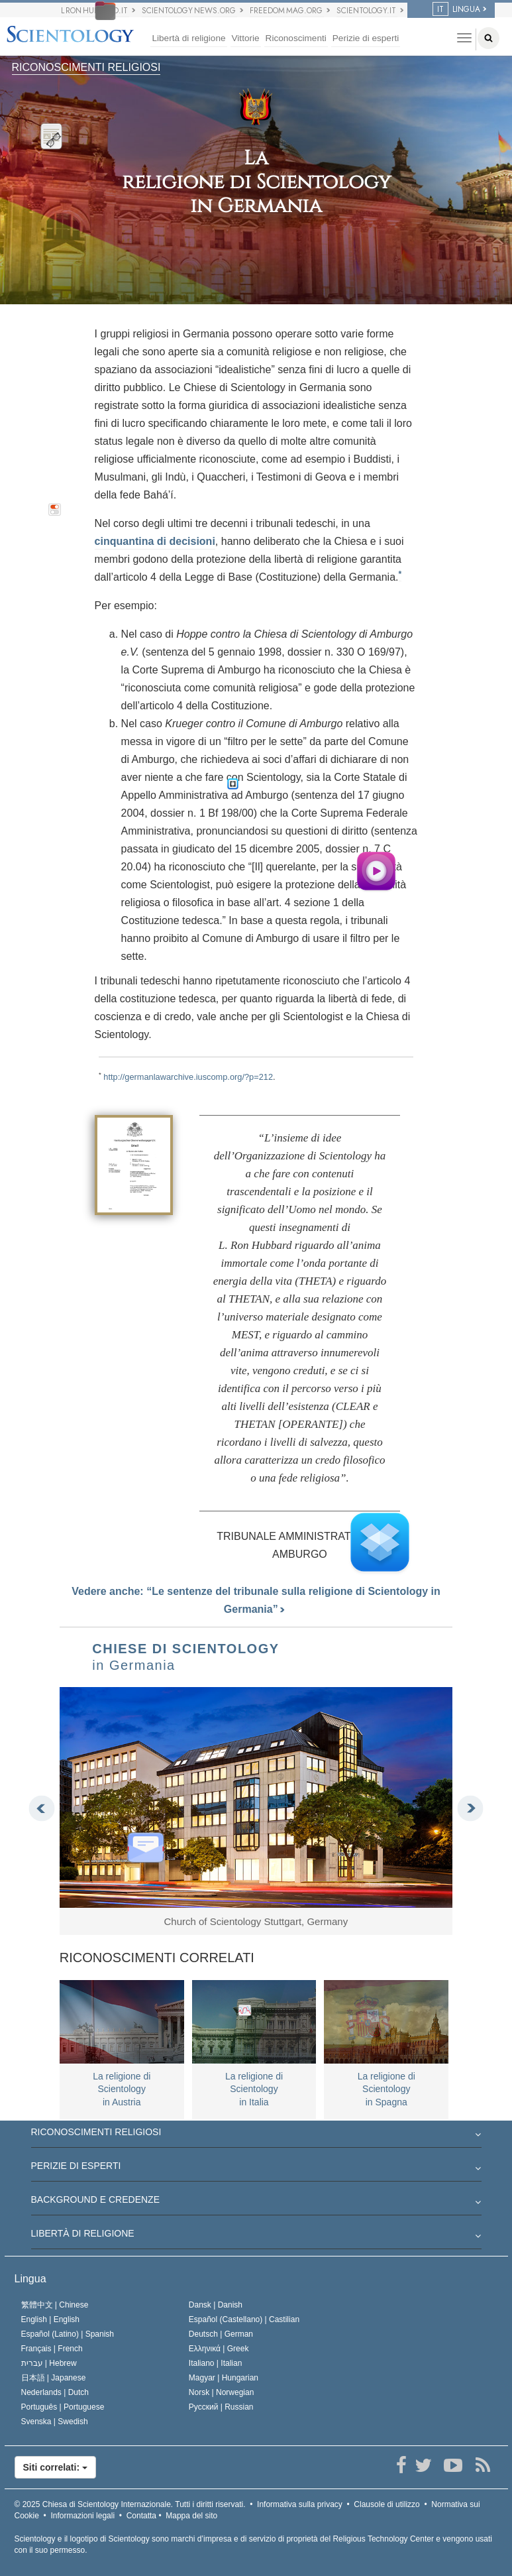 This screenshot has height=2576, width=512. I want to click on open evolution email and calendar app, so click(146, 1847).